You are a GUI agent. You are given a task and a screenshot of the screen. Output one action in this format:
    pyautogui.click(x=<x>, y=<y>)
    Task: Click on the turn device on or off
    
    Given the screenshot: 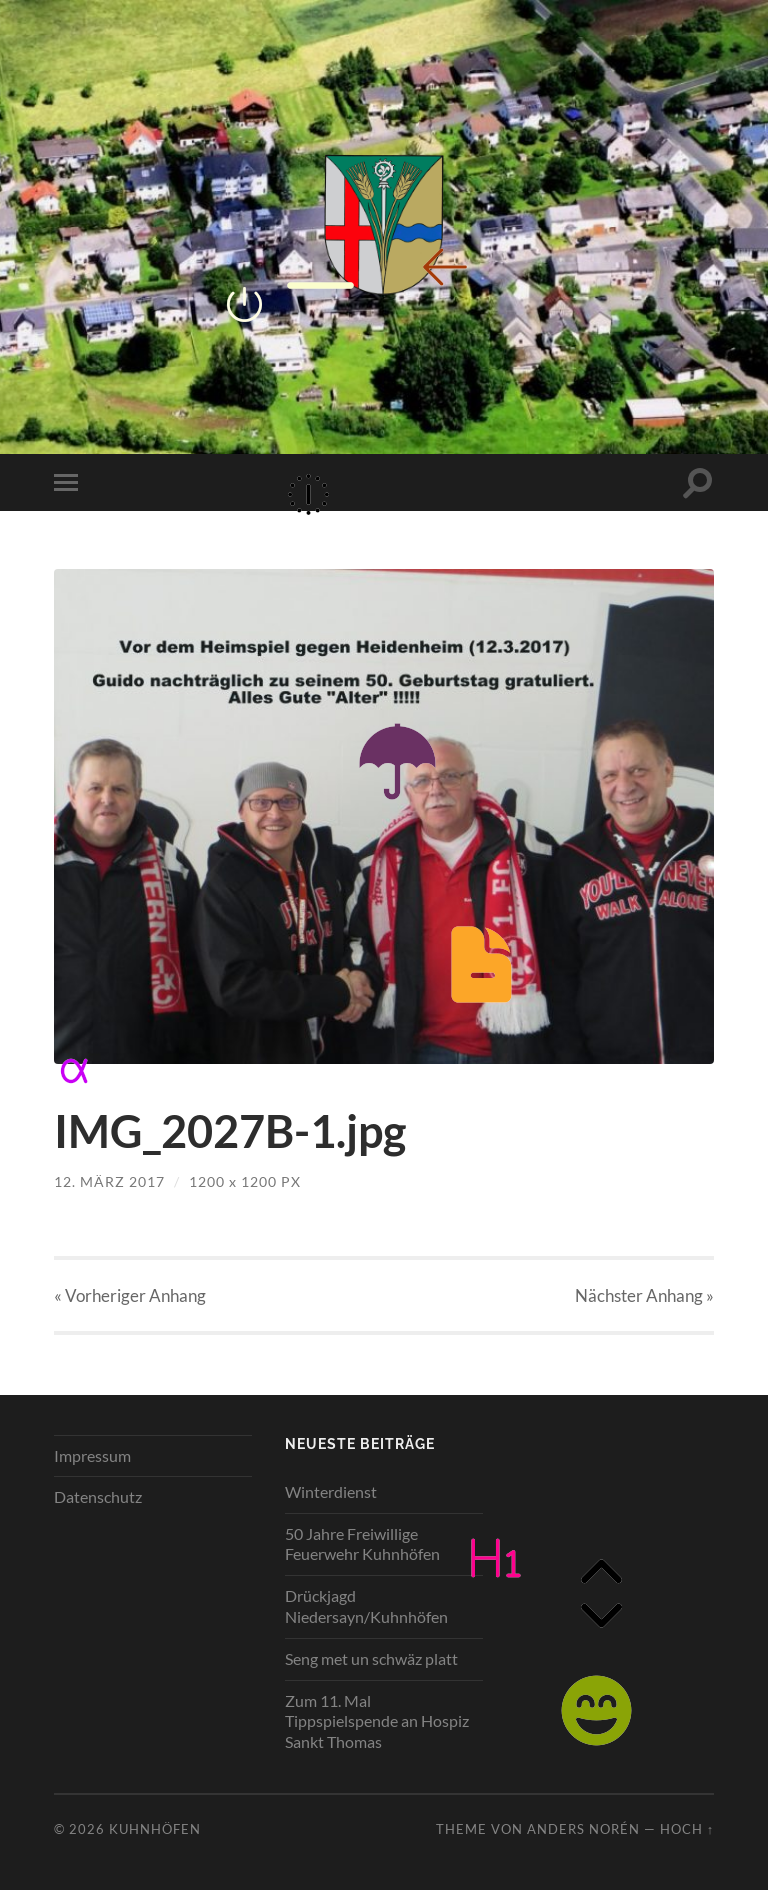 What is the action you would take?
    pyautogui.click(x=244, y=304)
    